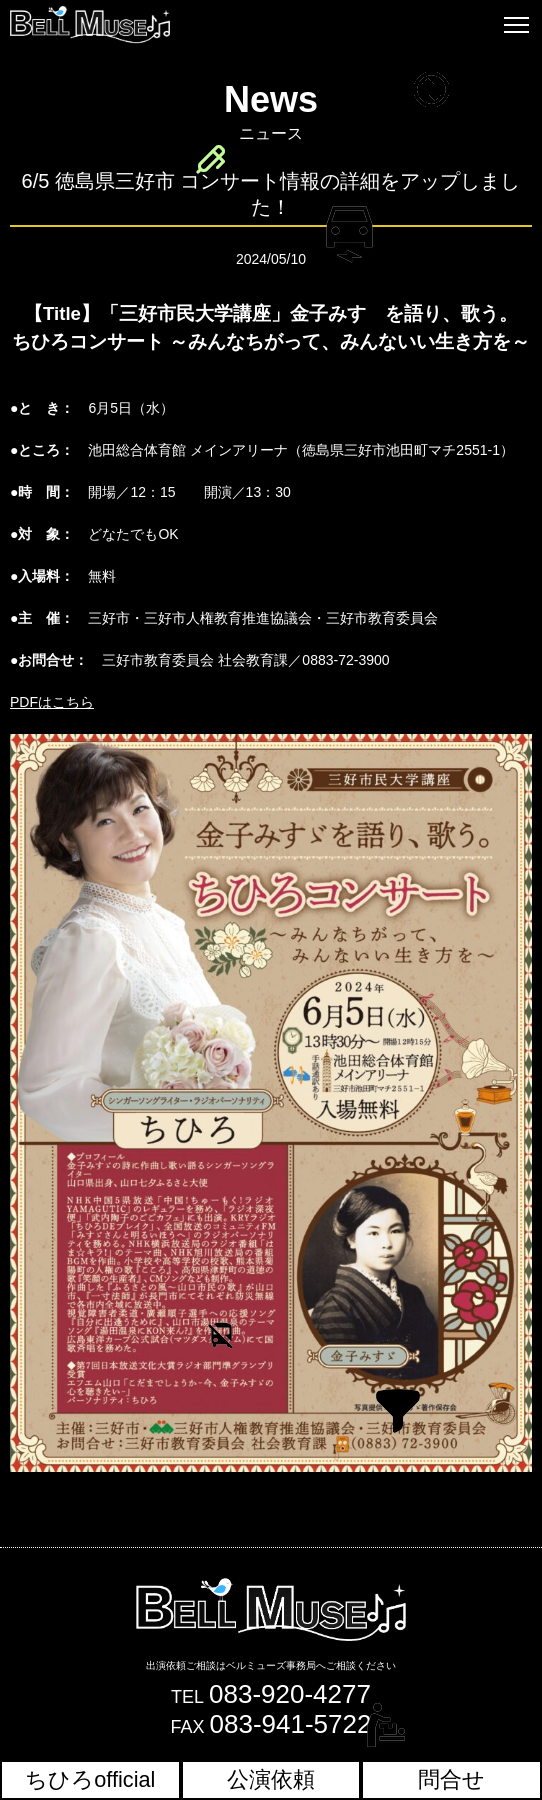 The image size is (542, 1800). What do you see at coordinates (431, 89) in the screenshot?
I see `swap or reorder items vertically` at bounding box center [431, 89].